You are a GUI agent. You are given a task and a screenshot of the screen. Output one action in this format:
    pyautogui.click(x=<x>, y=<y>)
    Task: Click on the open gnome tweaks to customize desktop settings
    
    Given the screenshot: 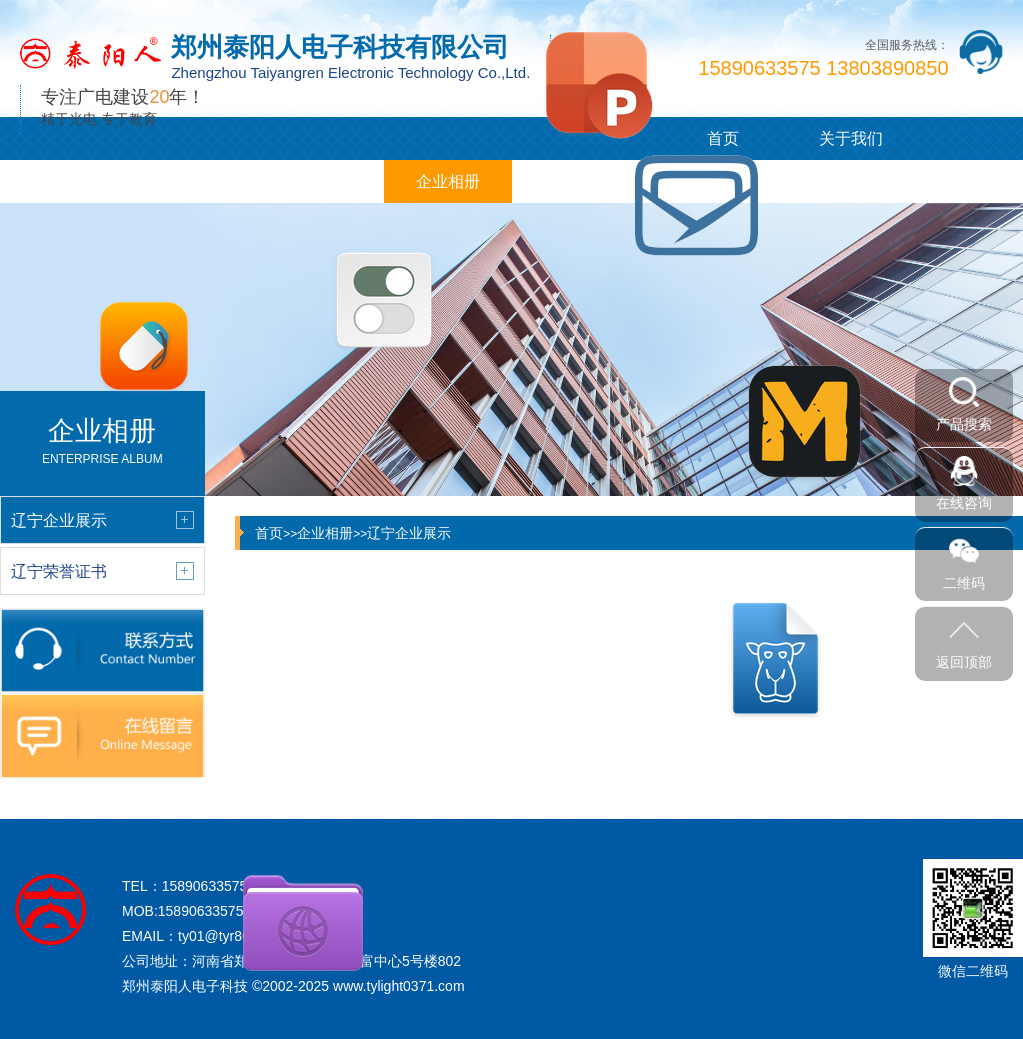 What is the action you would take?
    pyautogui.click(x=384, y=300)
    